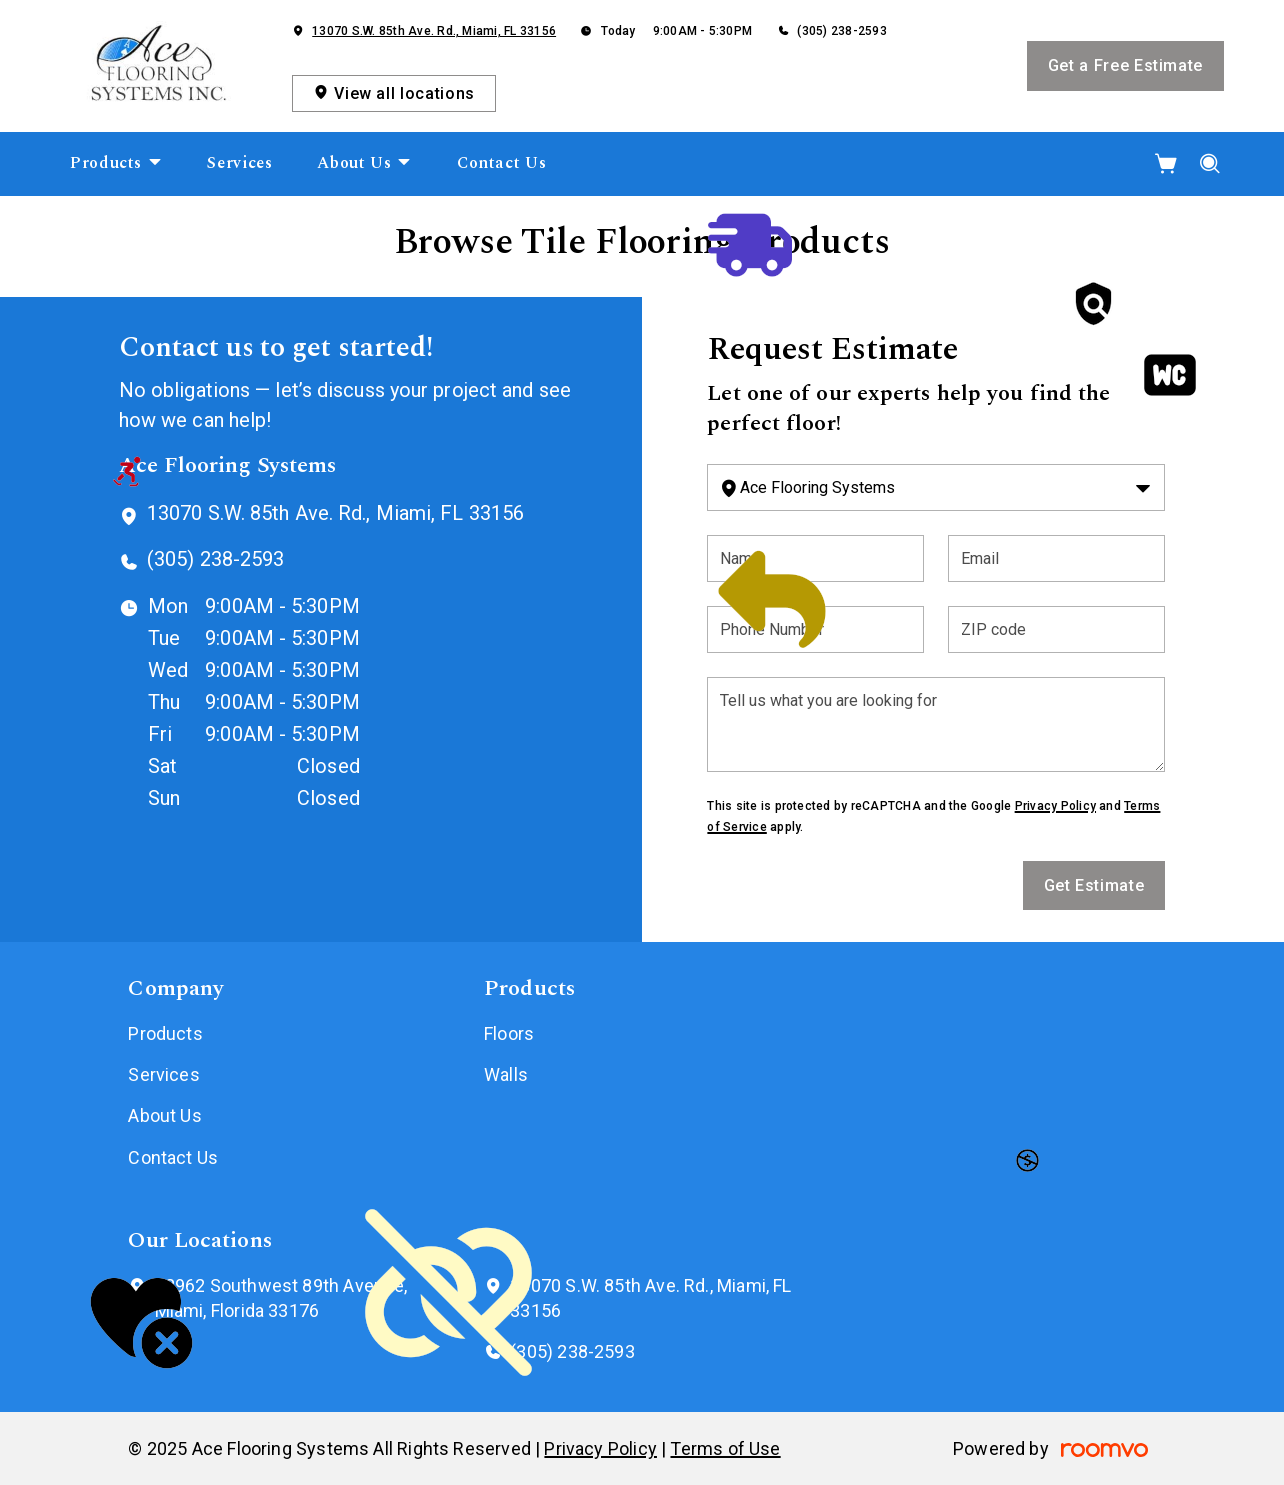 This screenshot has width=1284, height=1485. I want to click on unlink or disconnect items, so click(448, 1292).